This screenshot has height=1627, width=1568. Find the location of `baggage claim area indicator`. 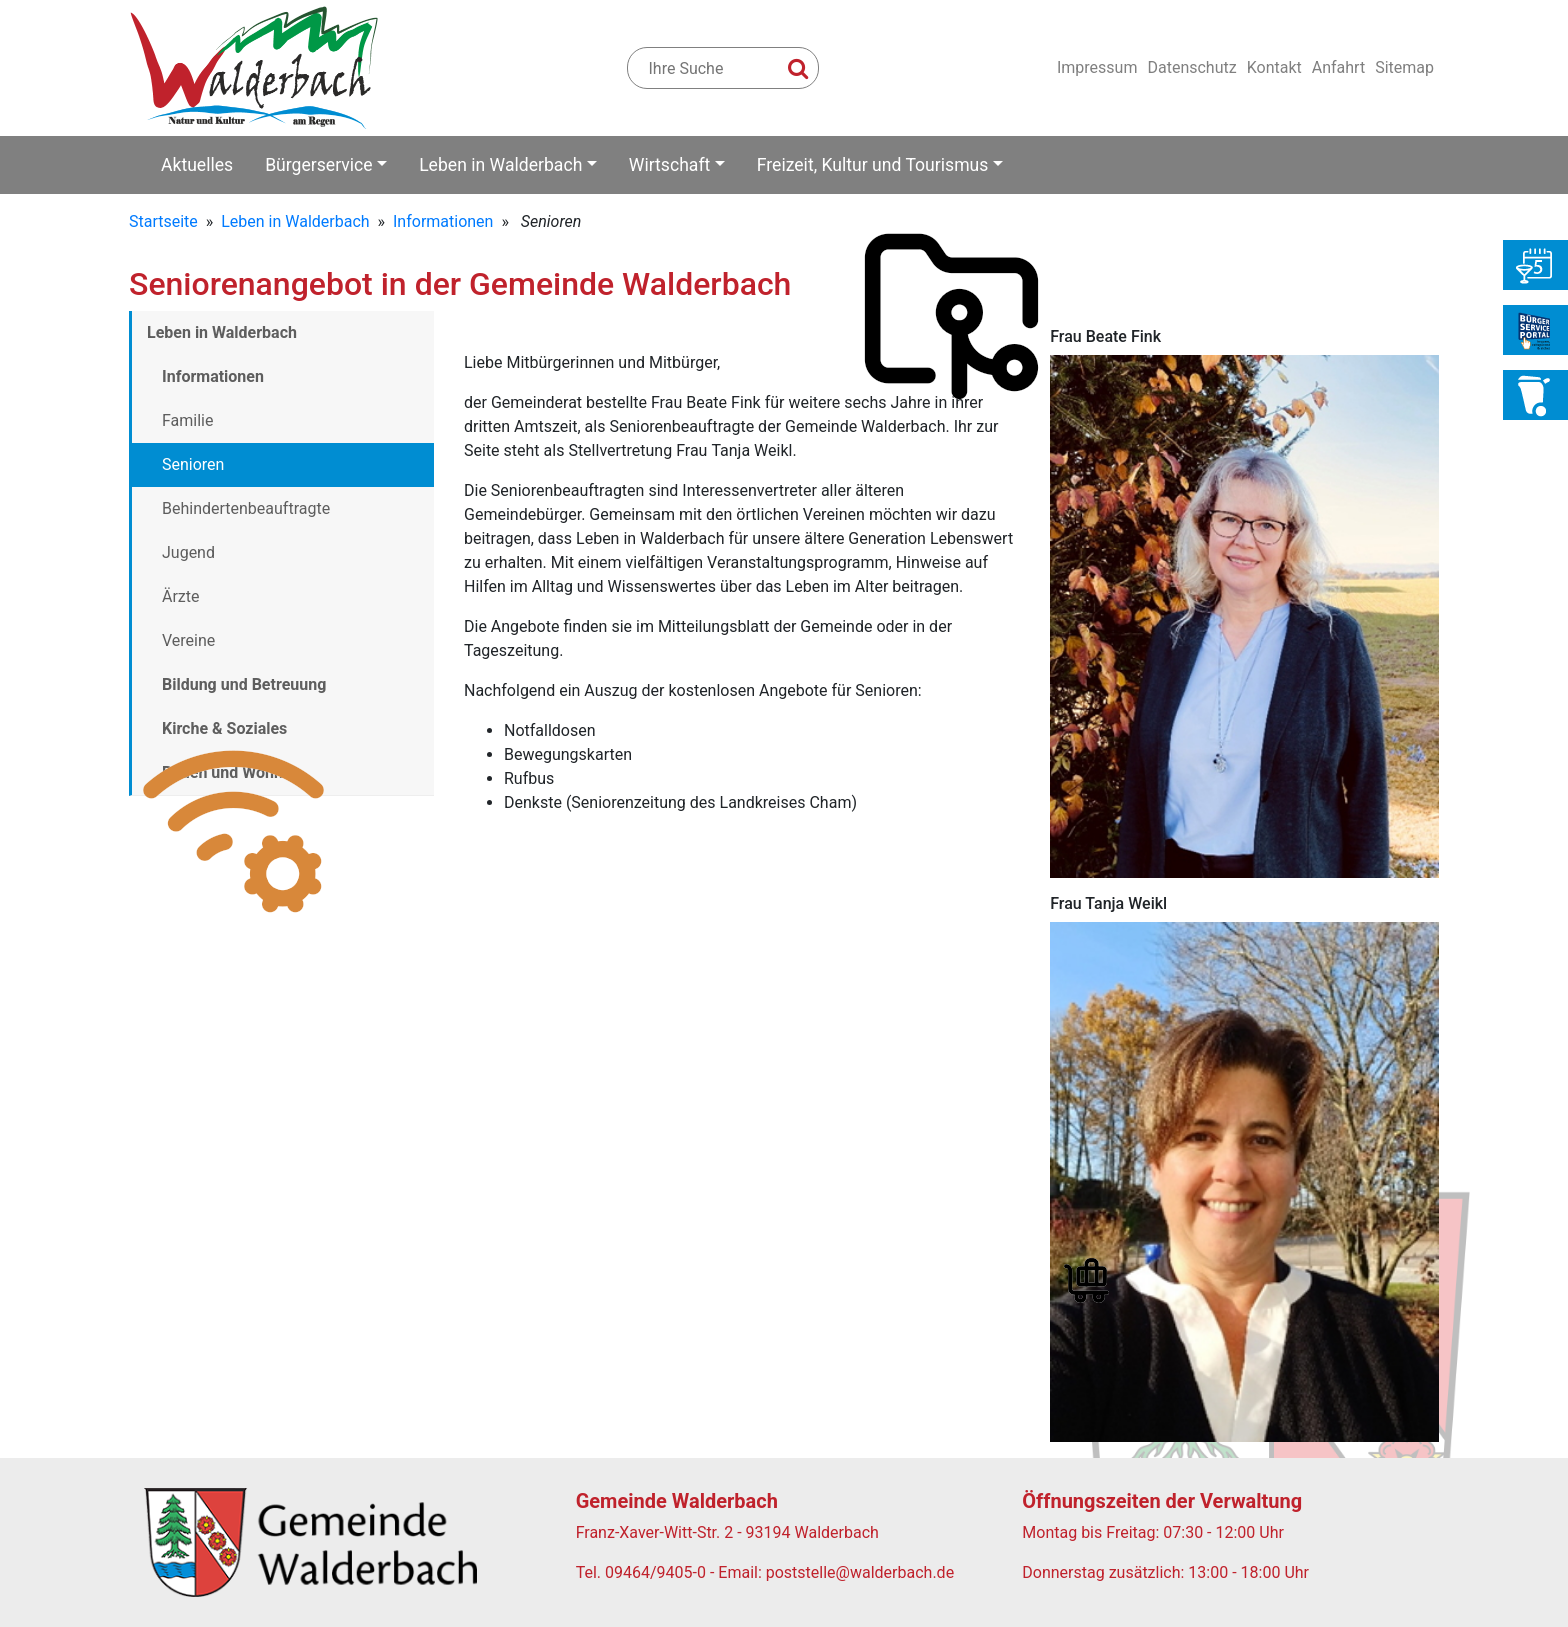

baggage claim area indicator is located at coordinates (1086, 1280).